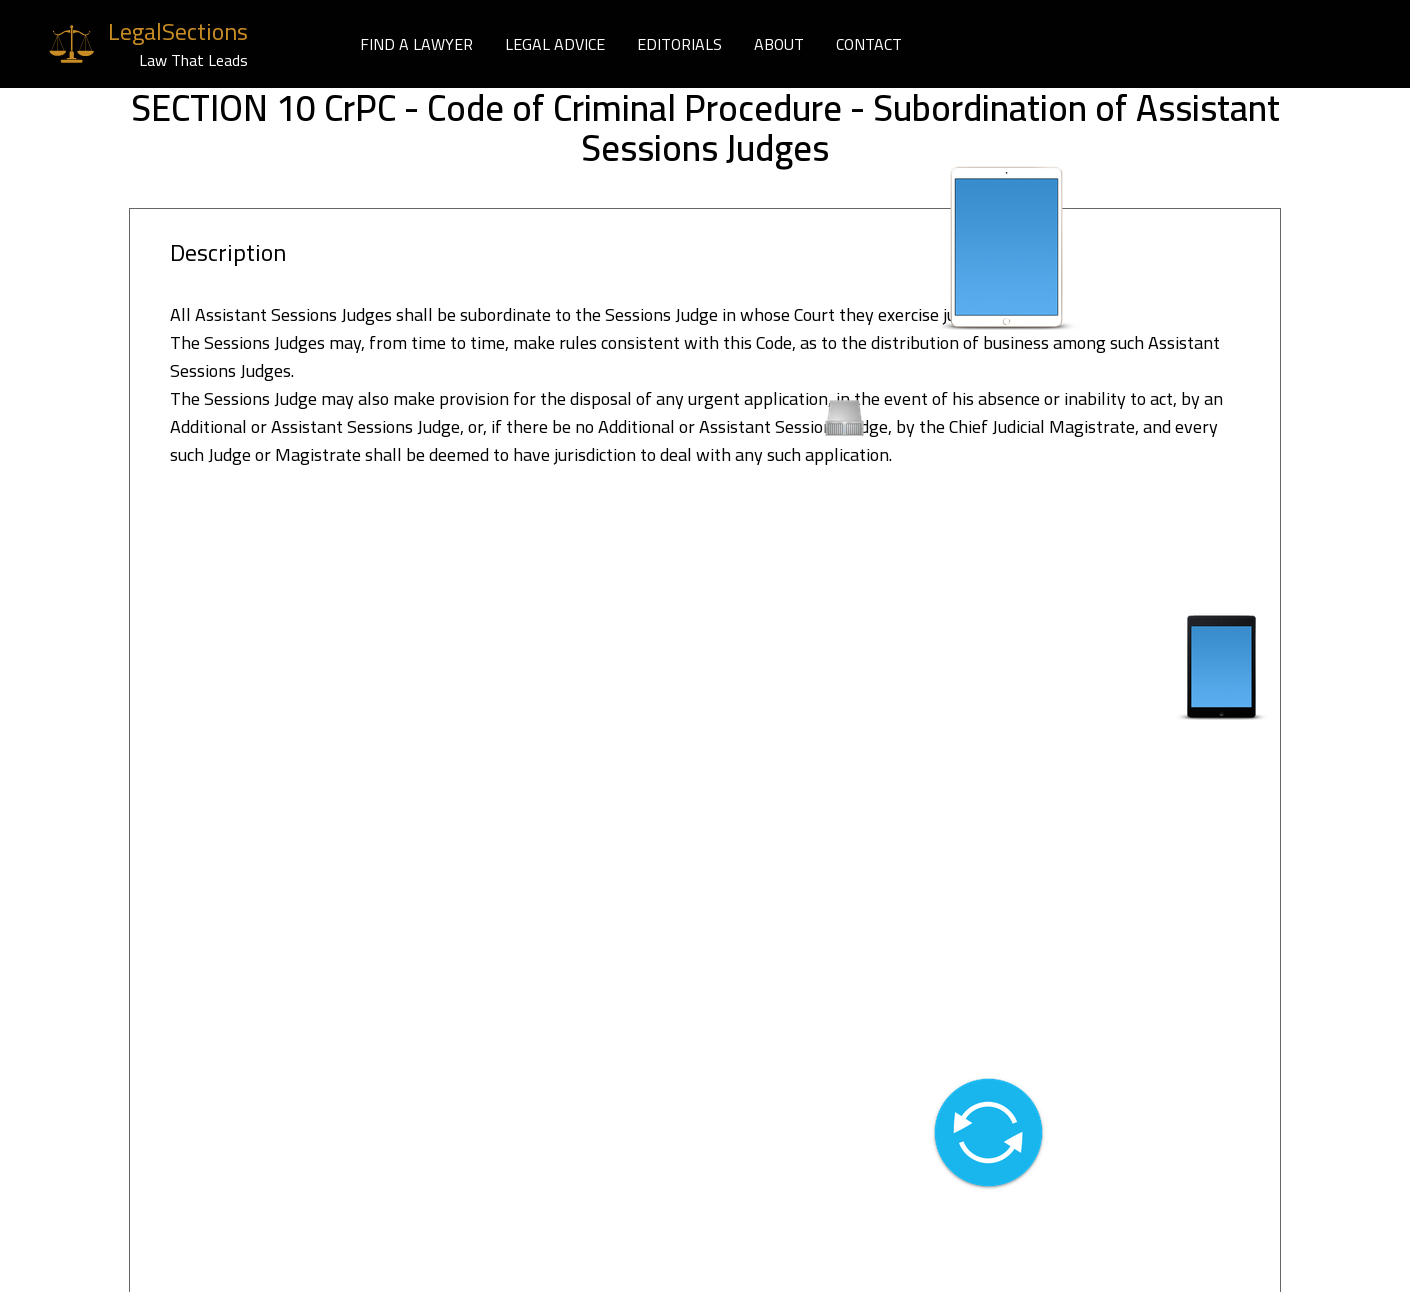  Describe the element at coordinates (1006, 248) in the screenshot. I see `indicates a connected iPad Air device` at that location.